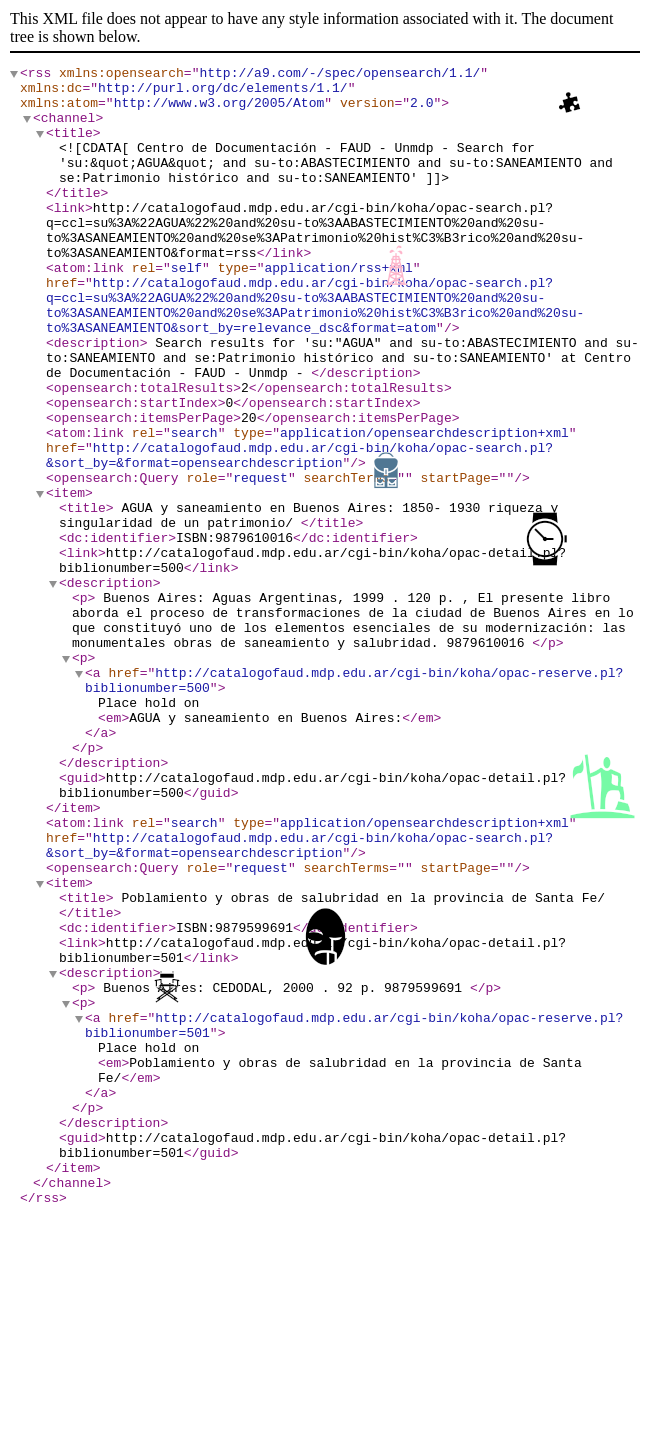  I want to click on view current time or clock settings, so click(545, 539).